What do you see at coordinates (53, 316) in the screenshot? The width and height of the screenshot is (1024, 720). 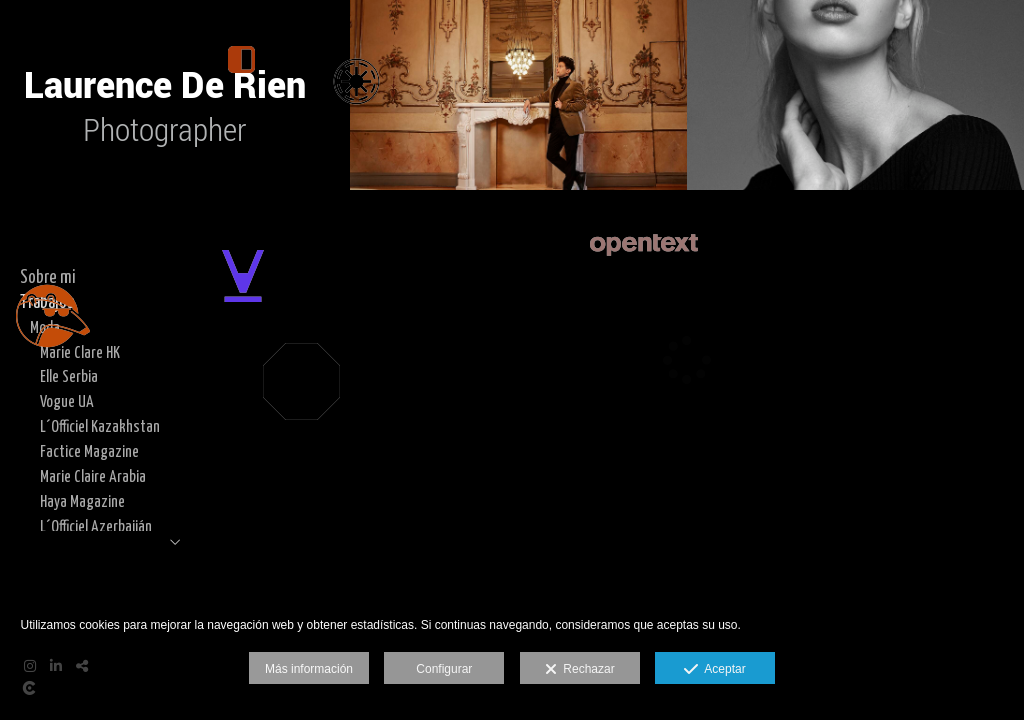 I see `open Qodo AI code assistant` at bounding box center [53, 316].